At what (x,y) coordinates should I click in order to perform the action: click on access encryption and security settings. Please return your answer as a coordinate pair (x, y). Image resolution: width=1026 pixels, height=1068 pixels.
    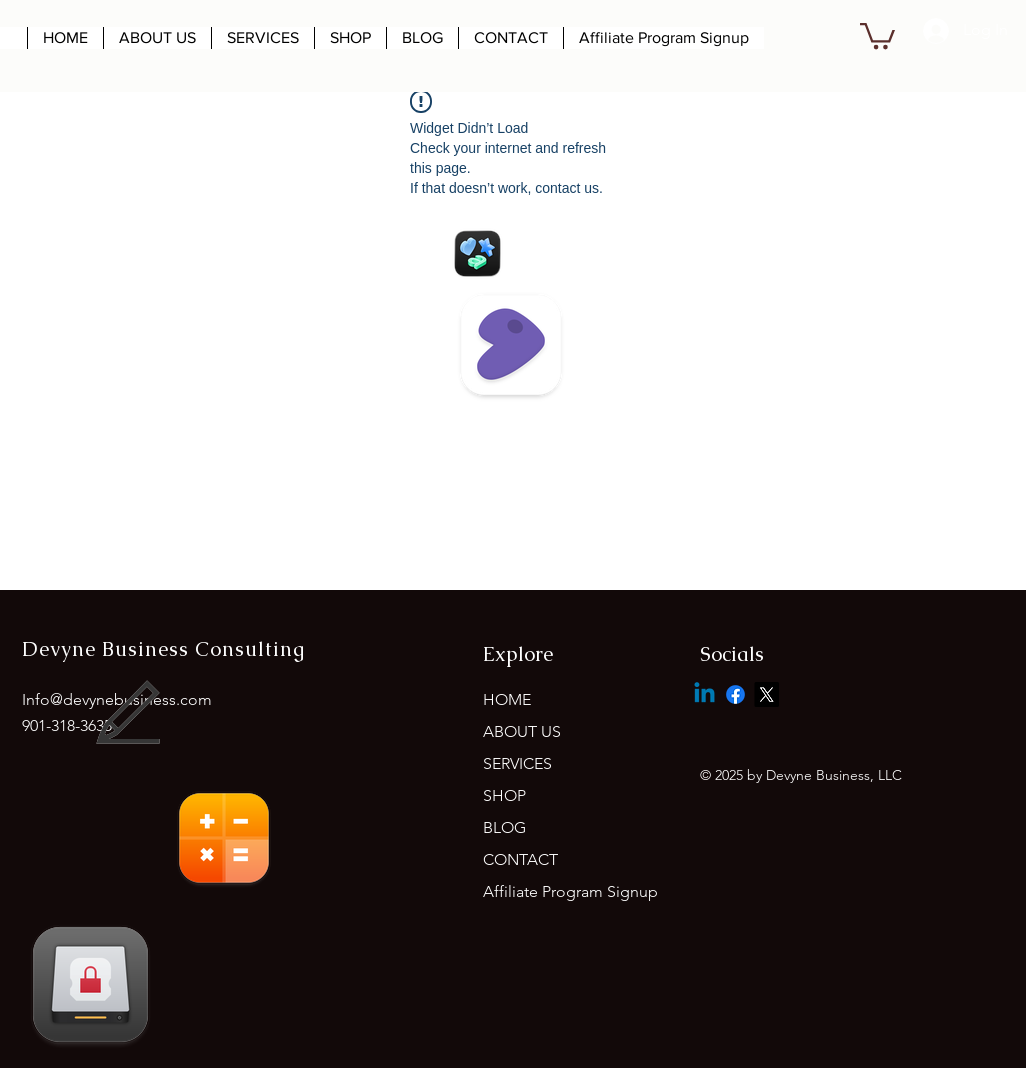
    Looking at the image, I should click on (90, 984).